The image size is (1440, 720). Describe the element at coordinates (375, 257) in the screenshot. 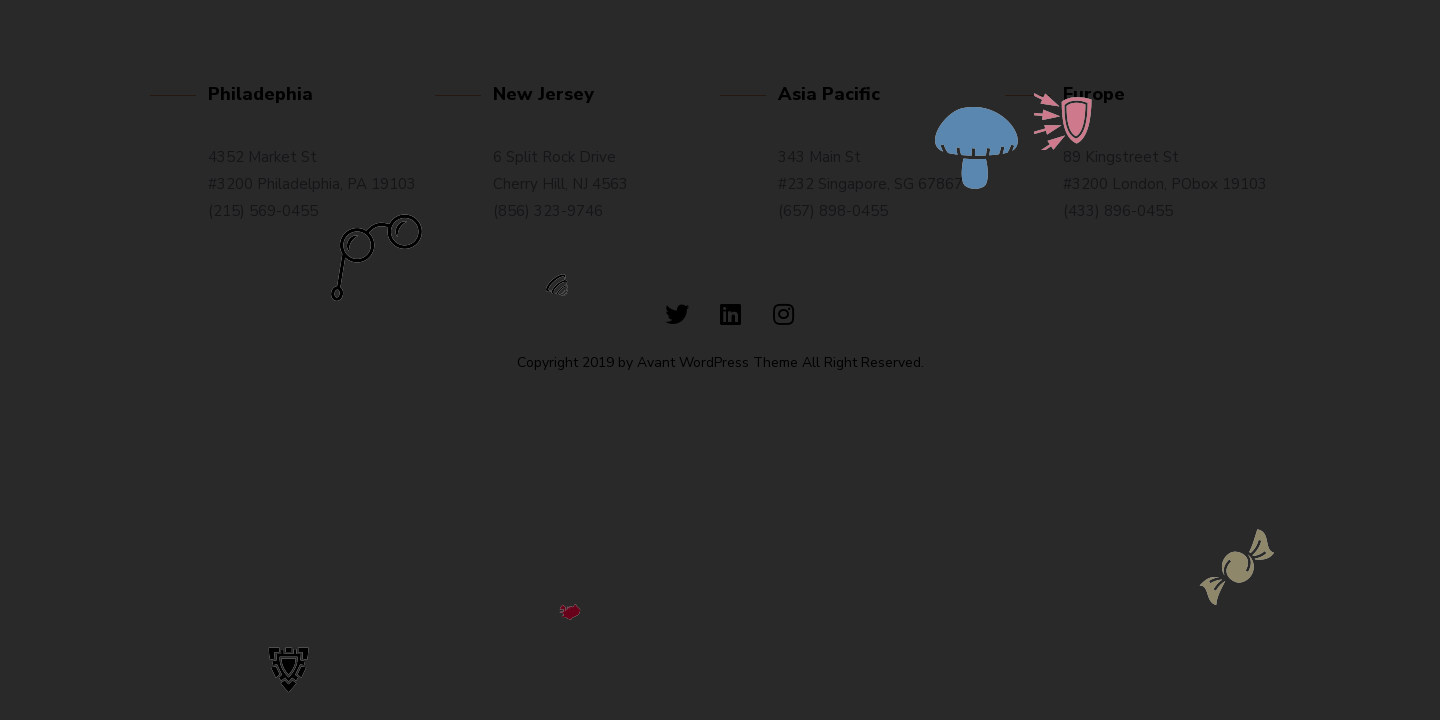

I see `view detailed information or inspect an item` at that location.